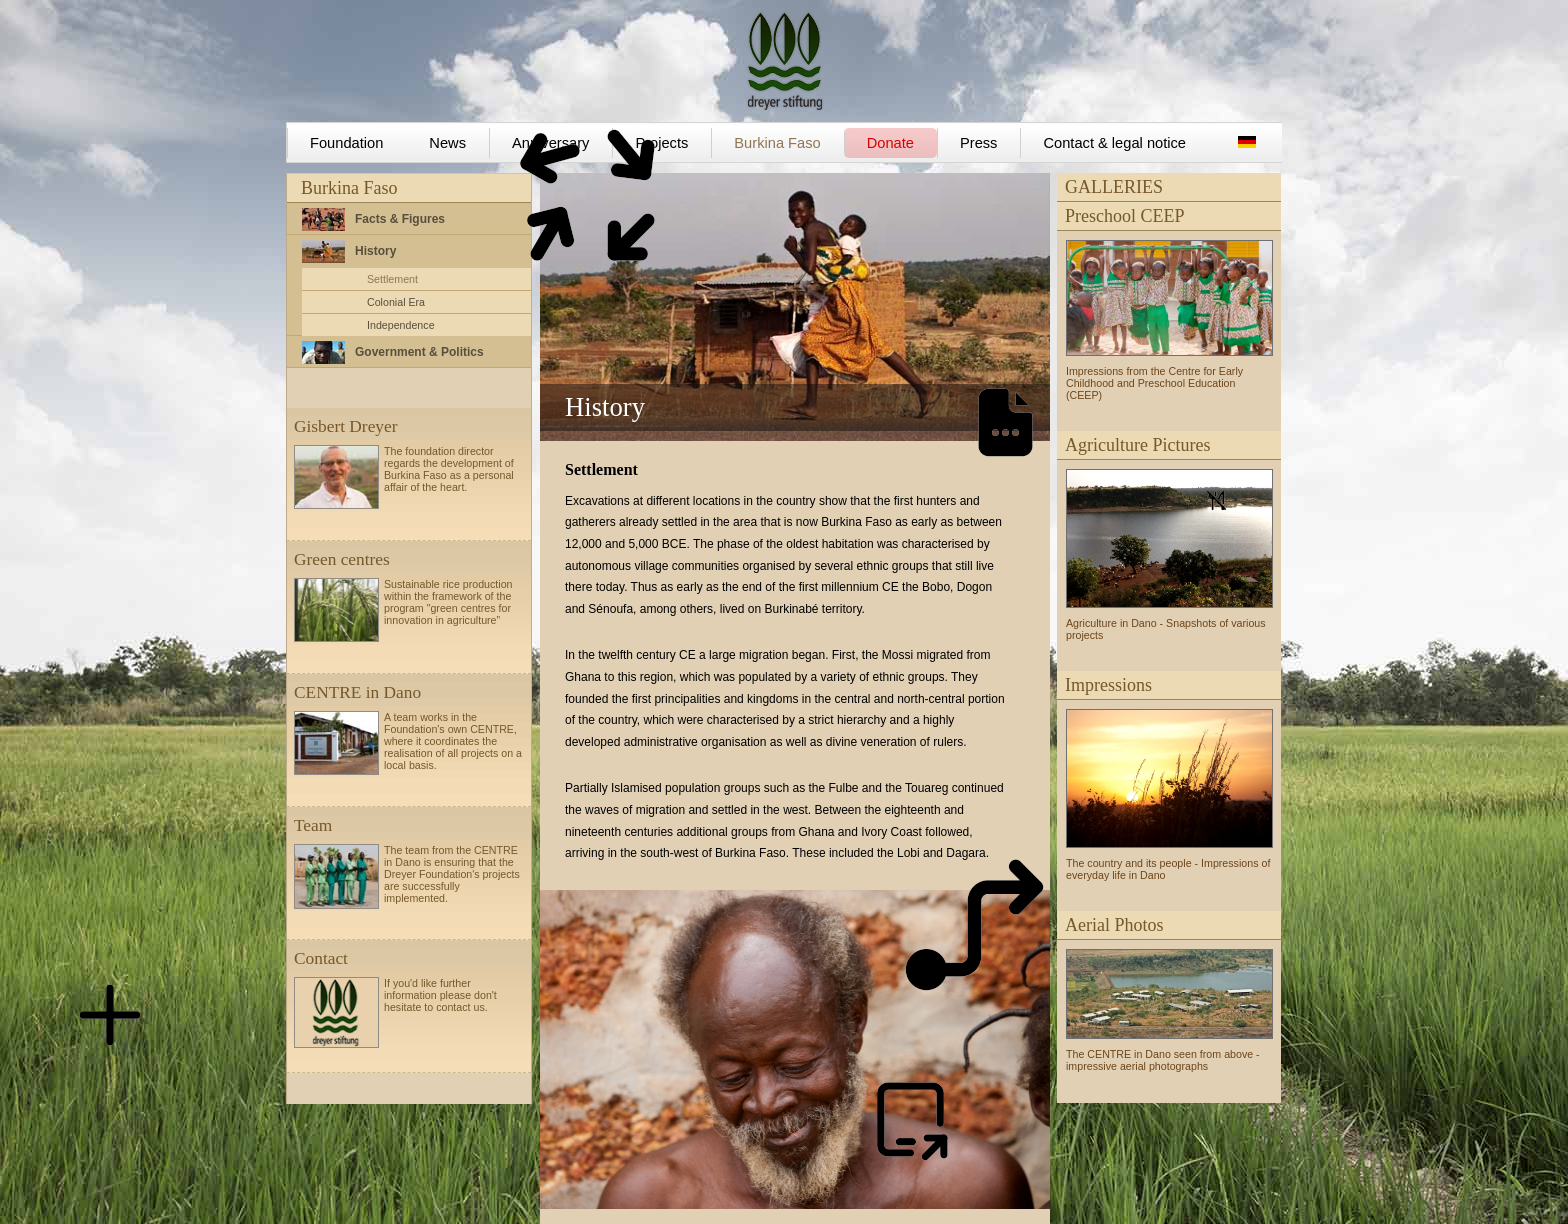 This screenshot has width=1568, height=1224. I want to click on share content from iPad, so click(910, 1119).